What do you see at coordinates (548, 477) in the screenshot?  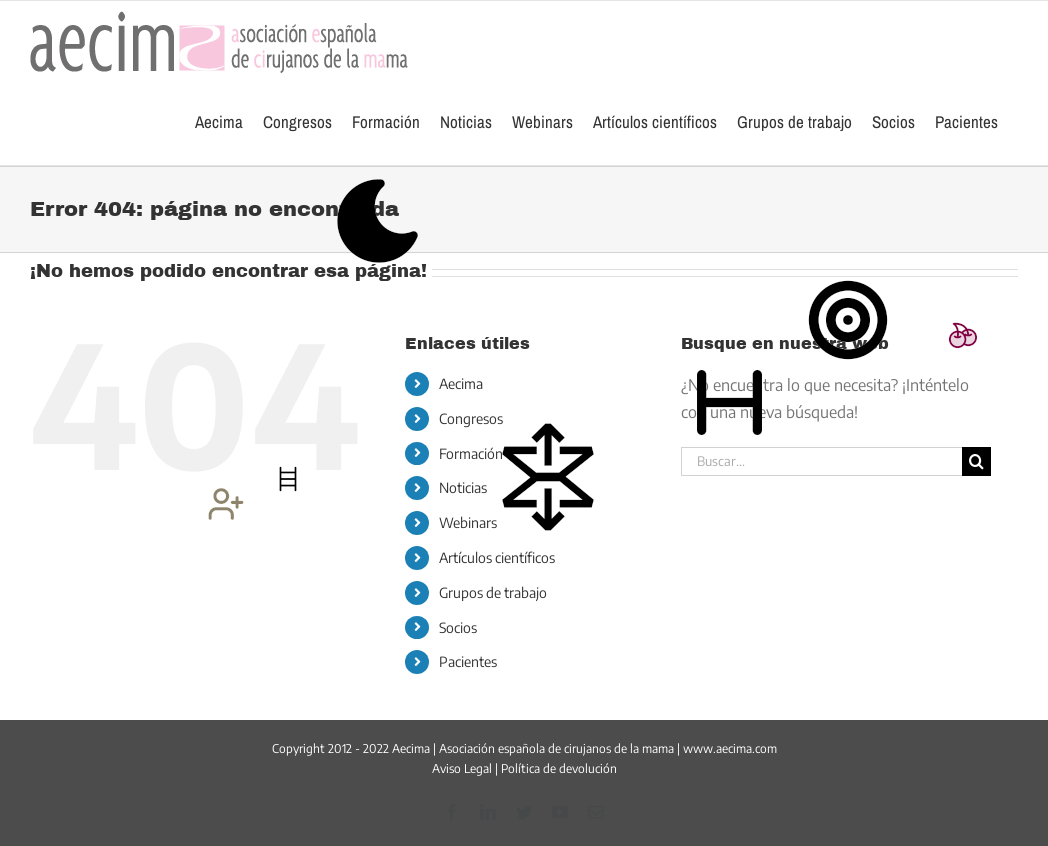 I see `expand all collapsed sections` at bounding box center [548, 477].